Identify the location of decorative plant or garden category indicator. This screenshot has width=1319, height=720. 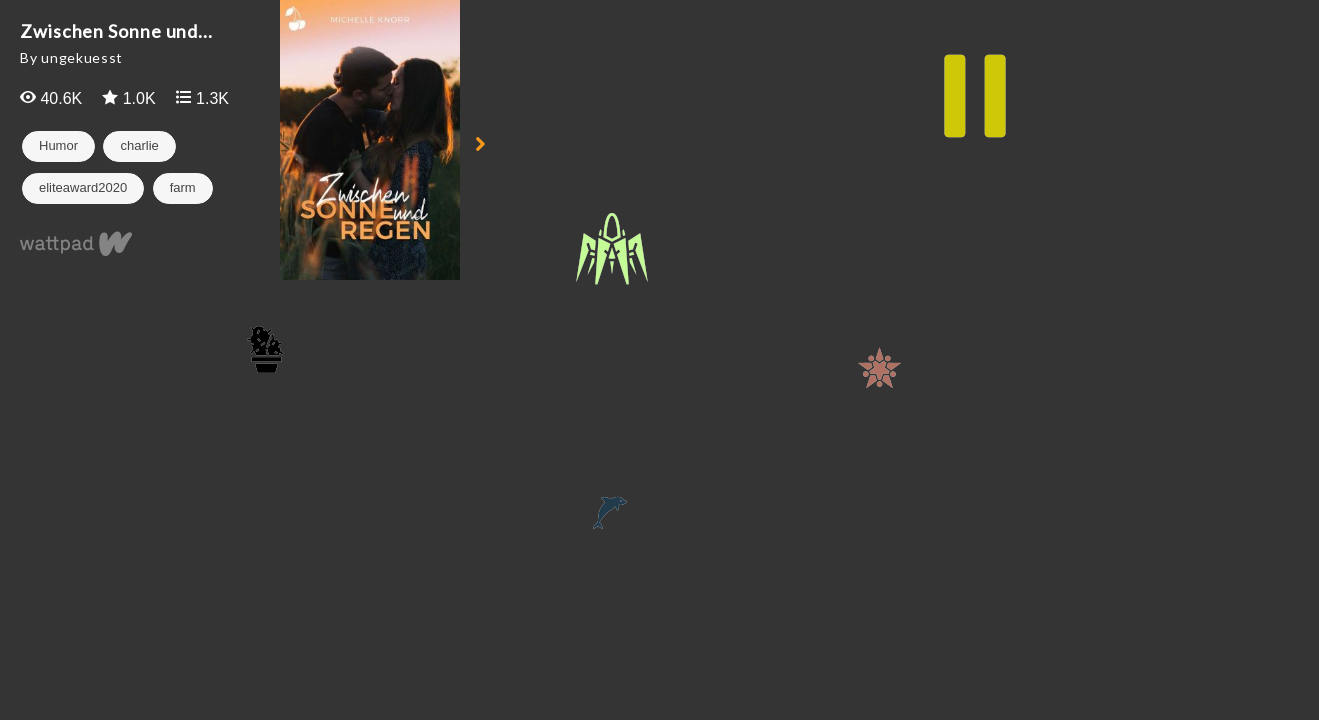
(266, 349).